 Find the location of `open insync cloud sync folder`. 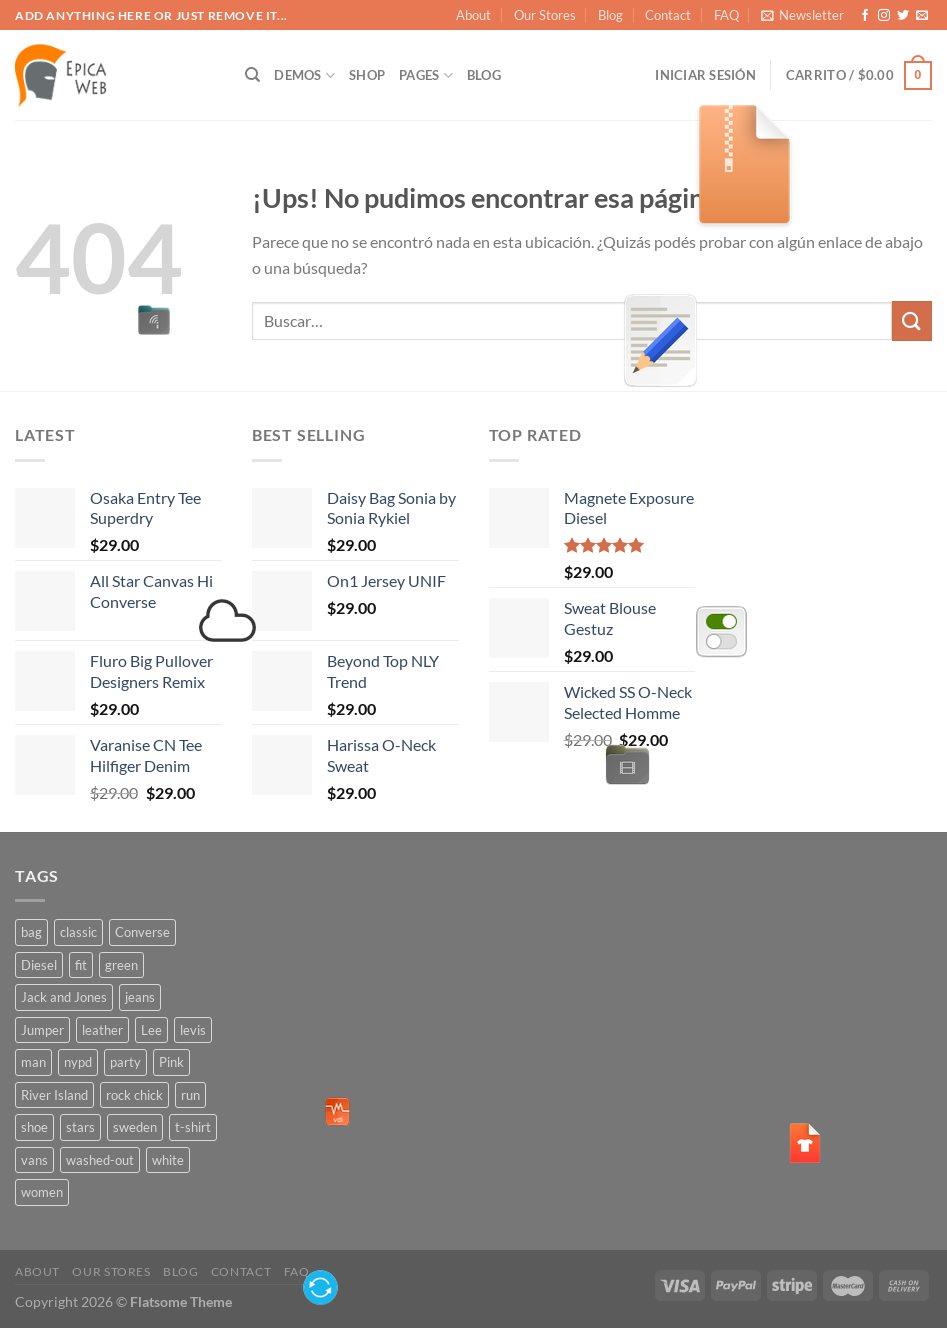

open insync cloud sync folder is located at coordinates (154, 320).